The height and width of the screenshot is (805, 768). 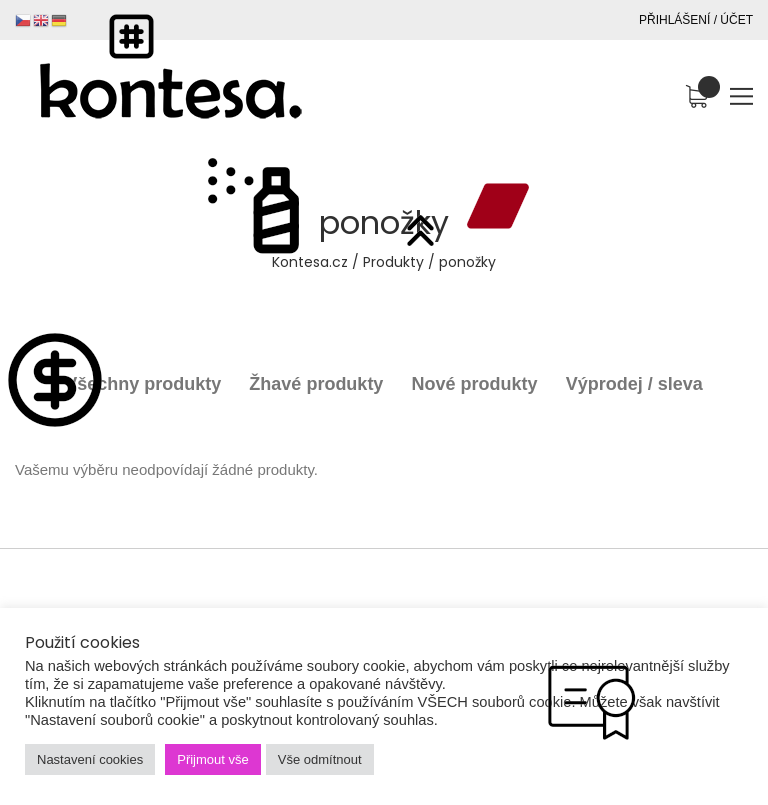 What do you see at coordinates (131, 36) in the screenshot?
I see `view grid or pattern layout options` at bounding box center [131, 36].